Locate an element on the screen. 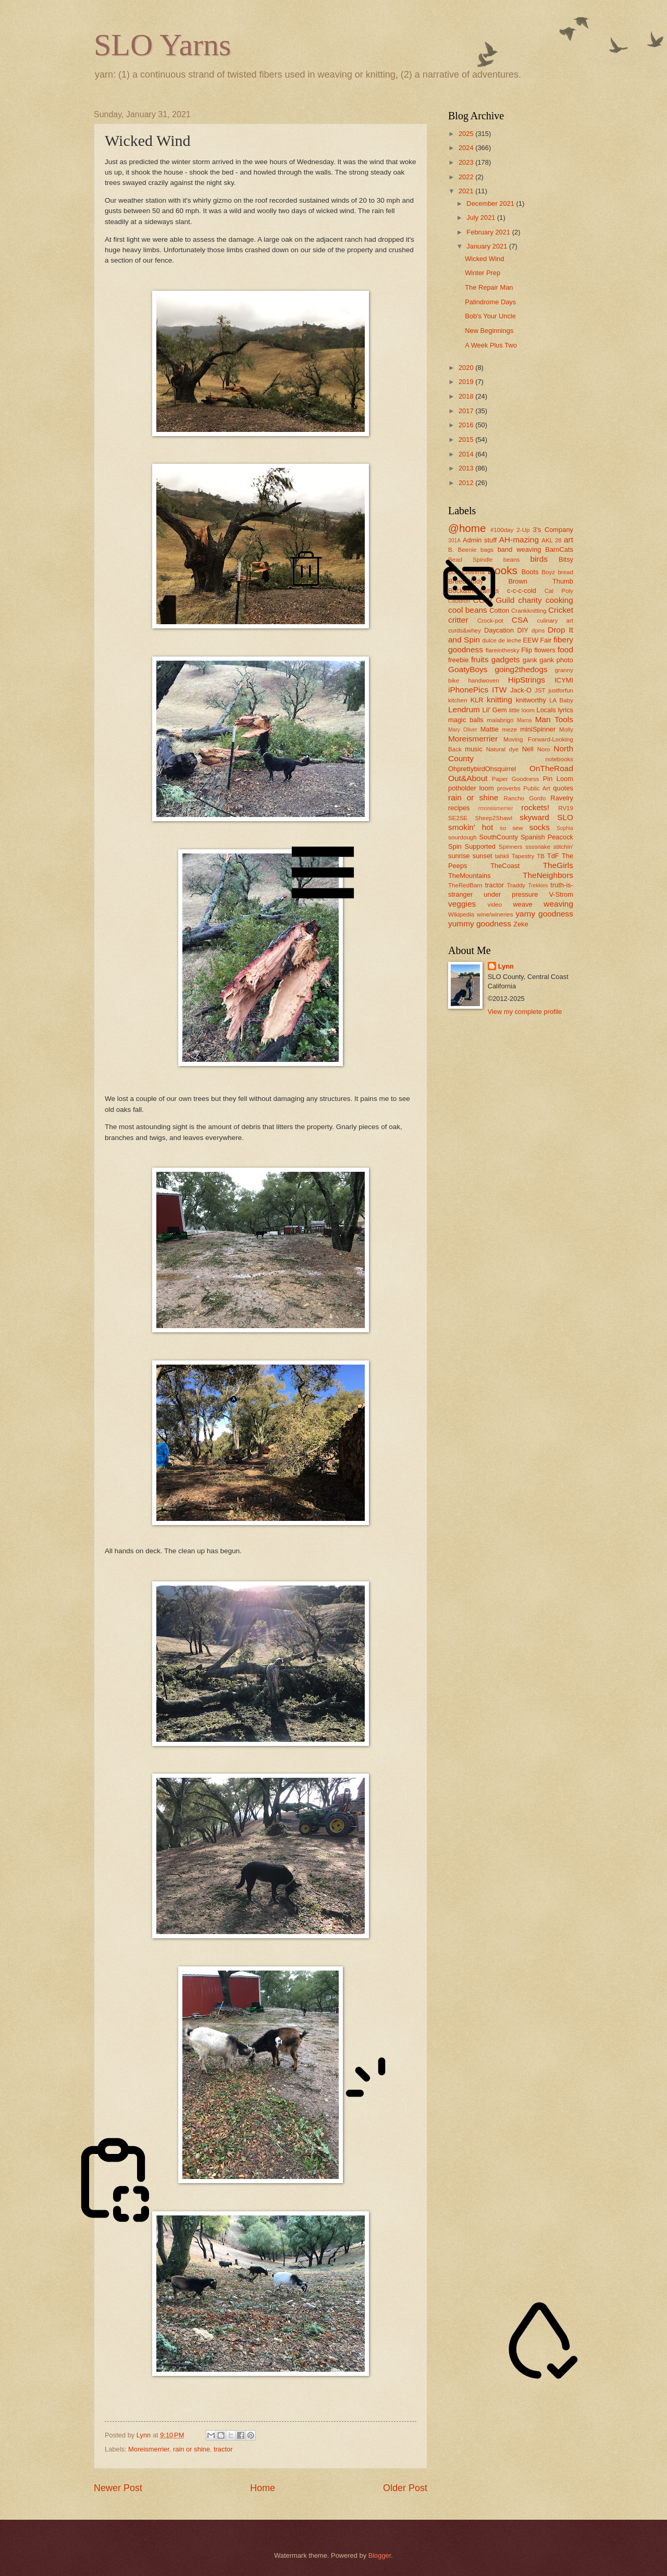 Image resolution: width=667 pixels, height=2576 pixels. delete selected item is located at coordinates (306, 570).